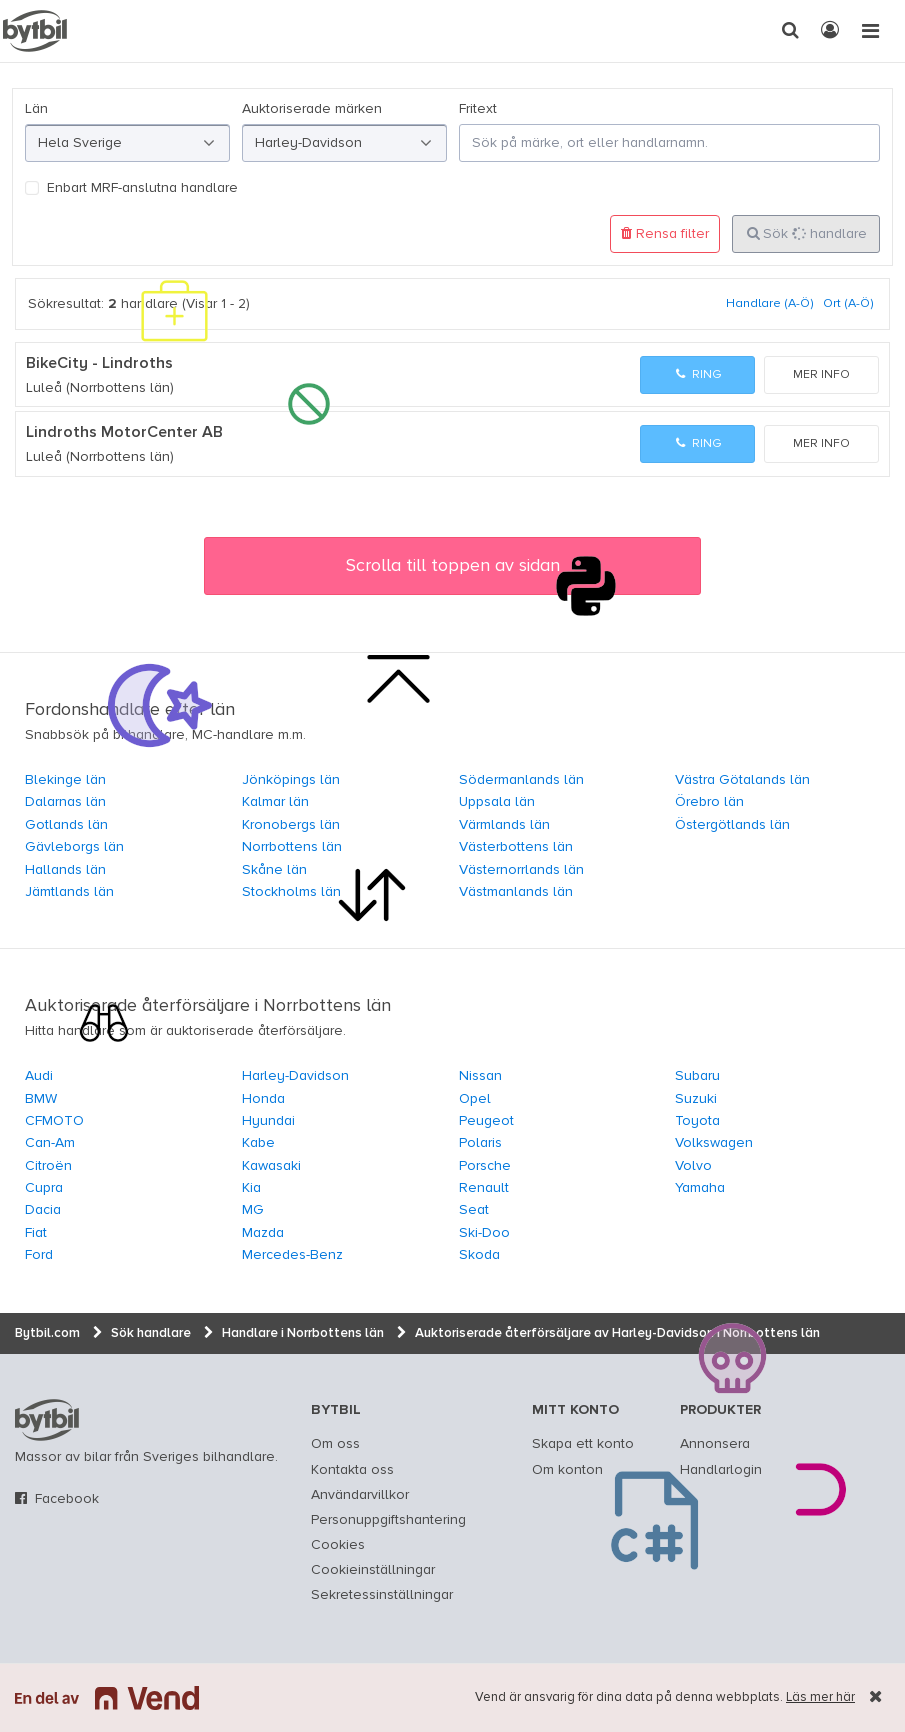  I want to click on python file or project indicator, so click(586, 586).